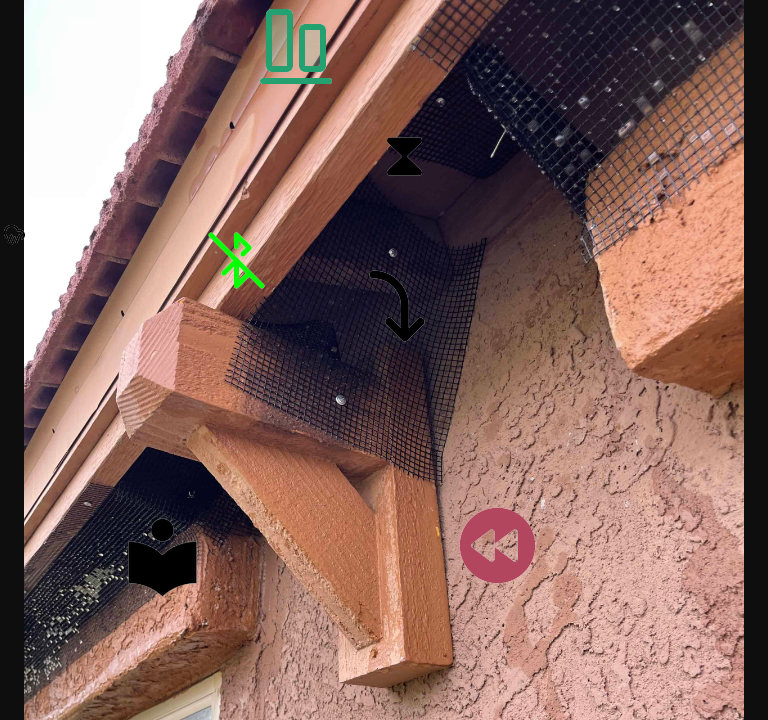 This screenshot has height=720, width=768. Describe the element at coordinates (404, 156) in the screenshot. I see `indicates loading or processing in progress` at that location.